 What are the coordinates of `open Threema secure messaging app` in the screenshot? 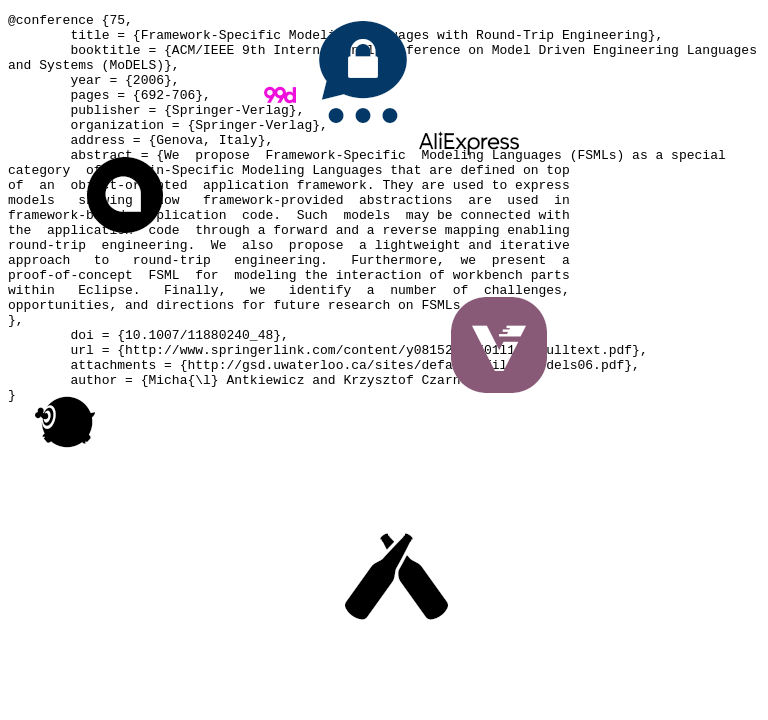 It's located at (363, 72).